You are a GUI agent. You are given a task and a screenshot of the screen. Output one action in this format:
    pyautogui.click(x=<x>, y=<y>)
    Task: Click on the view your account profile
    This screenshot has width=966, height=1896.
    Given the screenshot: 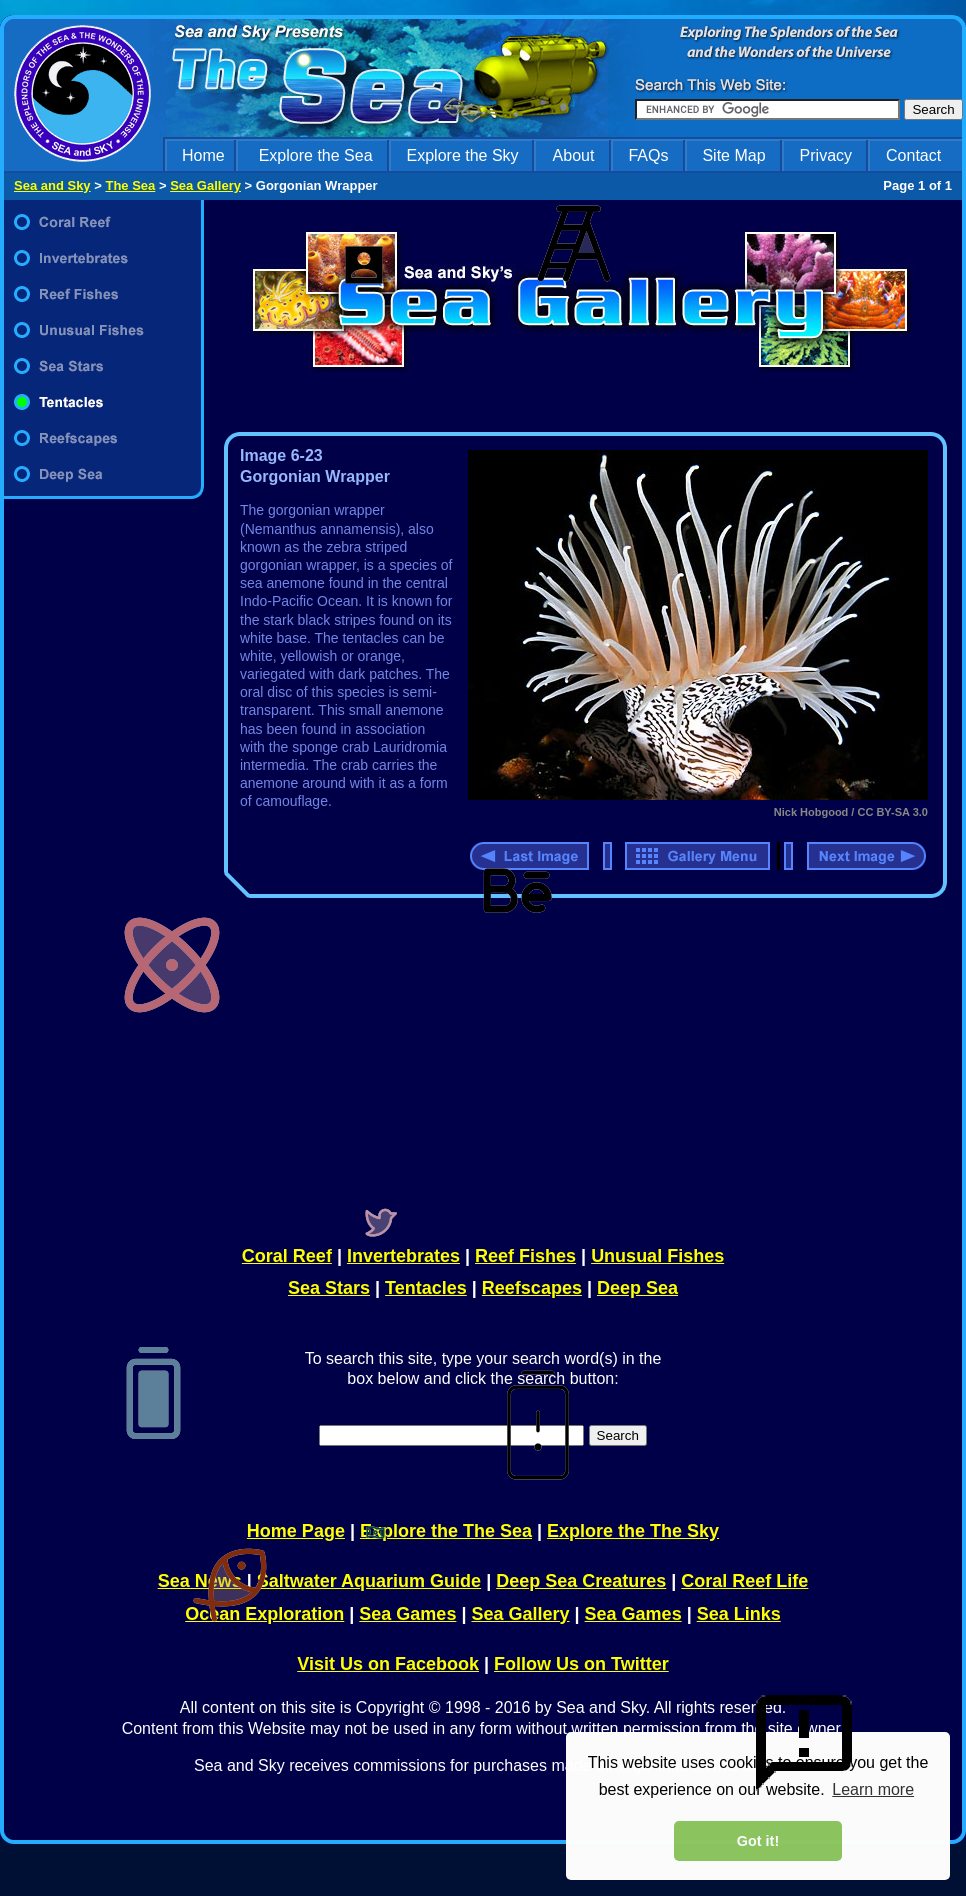 What is the action you would take?
    pyautogui.click(x=364, y=265)
    